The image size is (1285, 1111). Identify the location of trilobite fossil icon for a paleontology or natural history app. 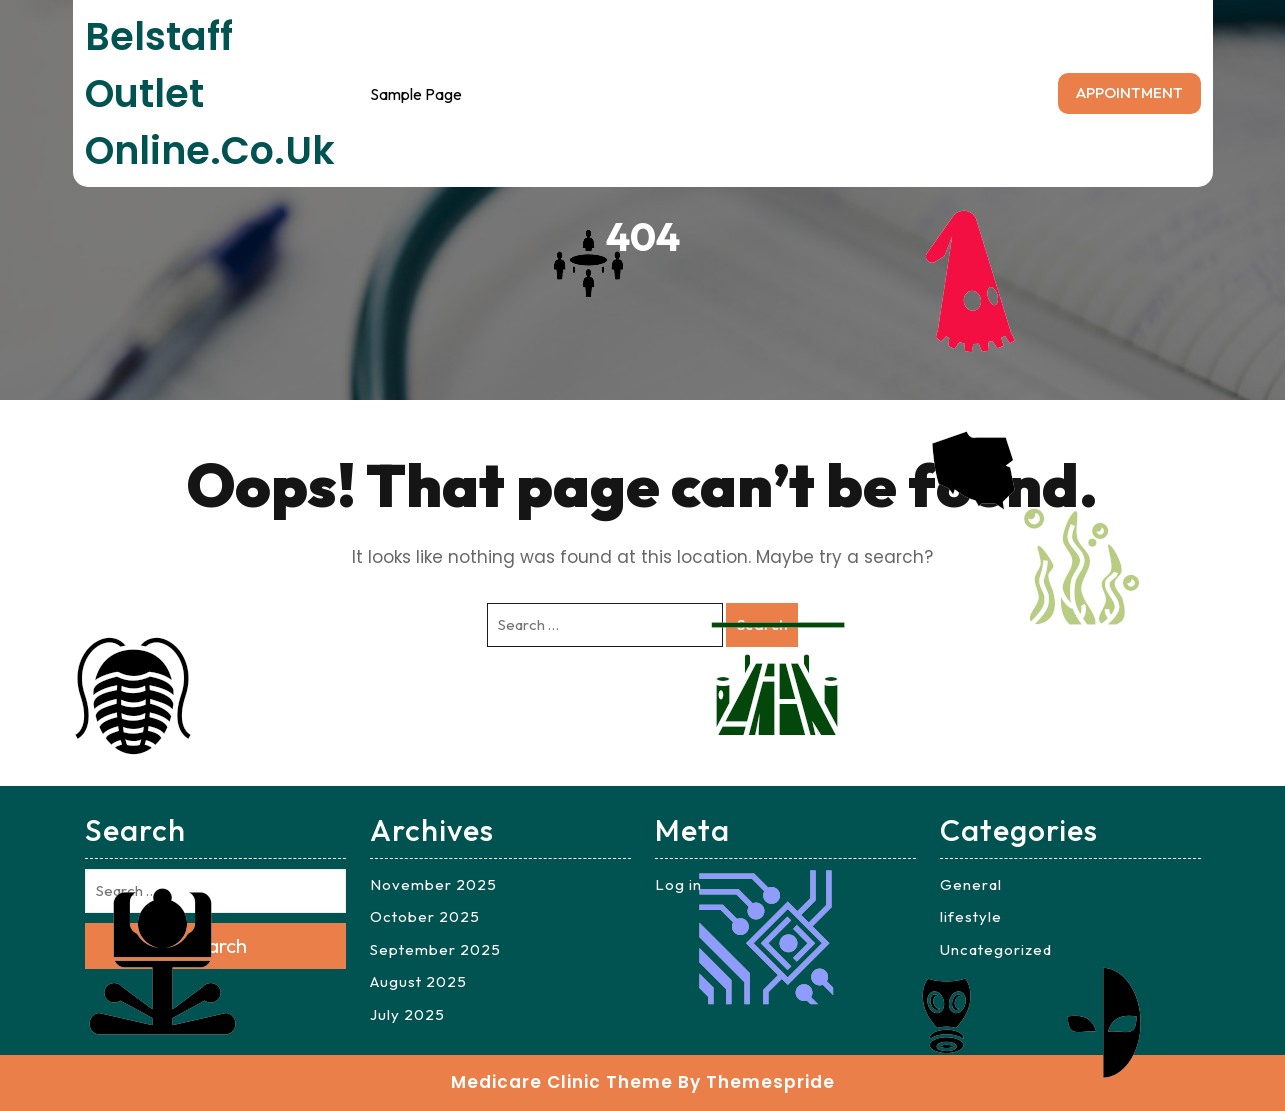
(133, 696).